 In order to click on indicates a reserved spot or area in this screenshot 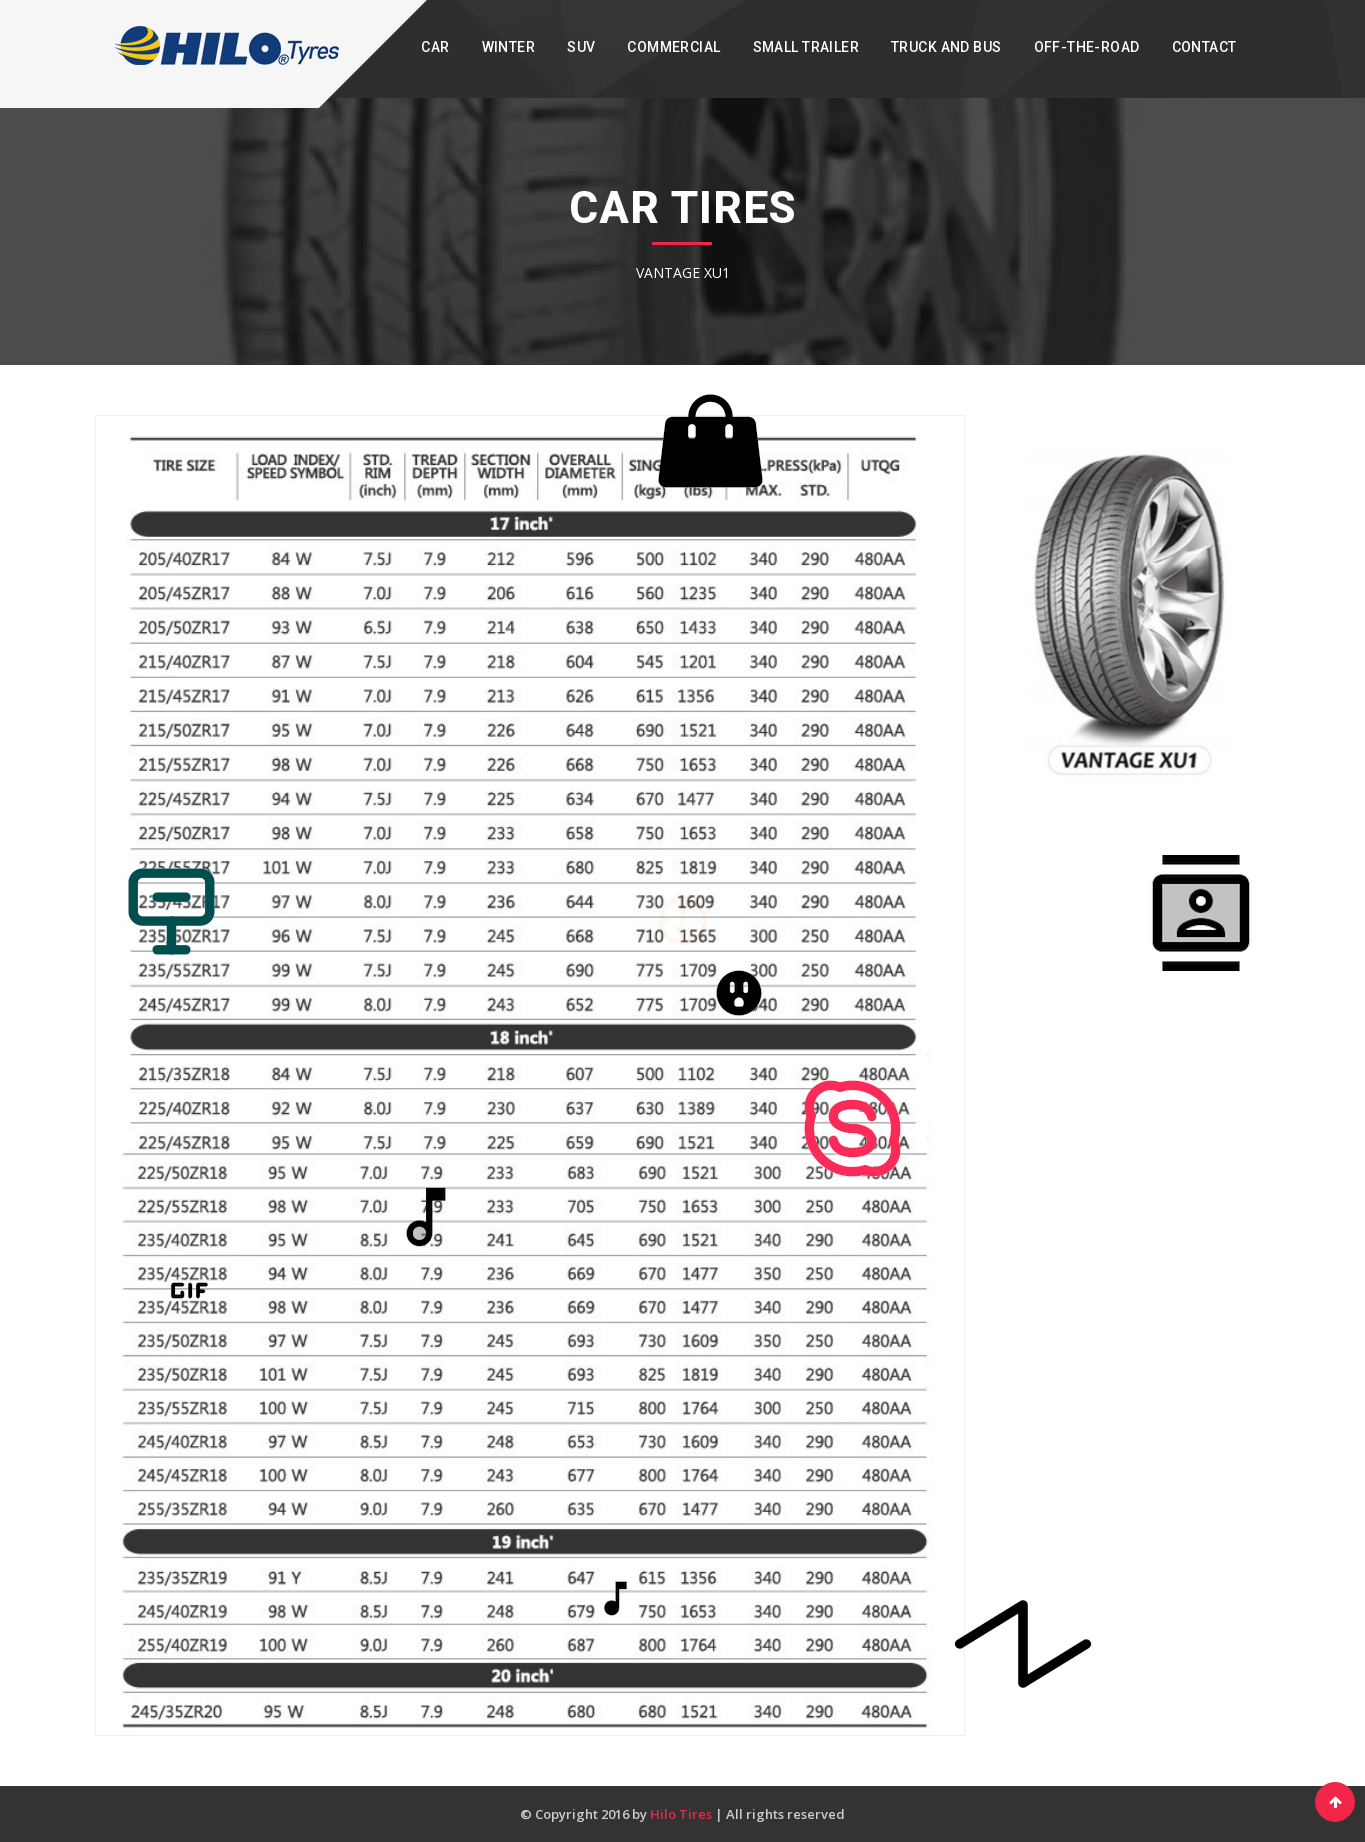, I will do `click(171, 911)`.